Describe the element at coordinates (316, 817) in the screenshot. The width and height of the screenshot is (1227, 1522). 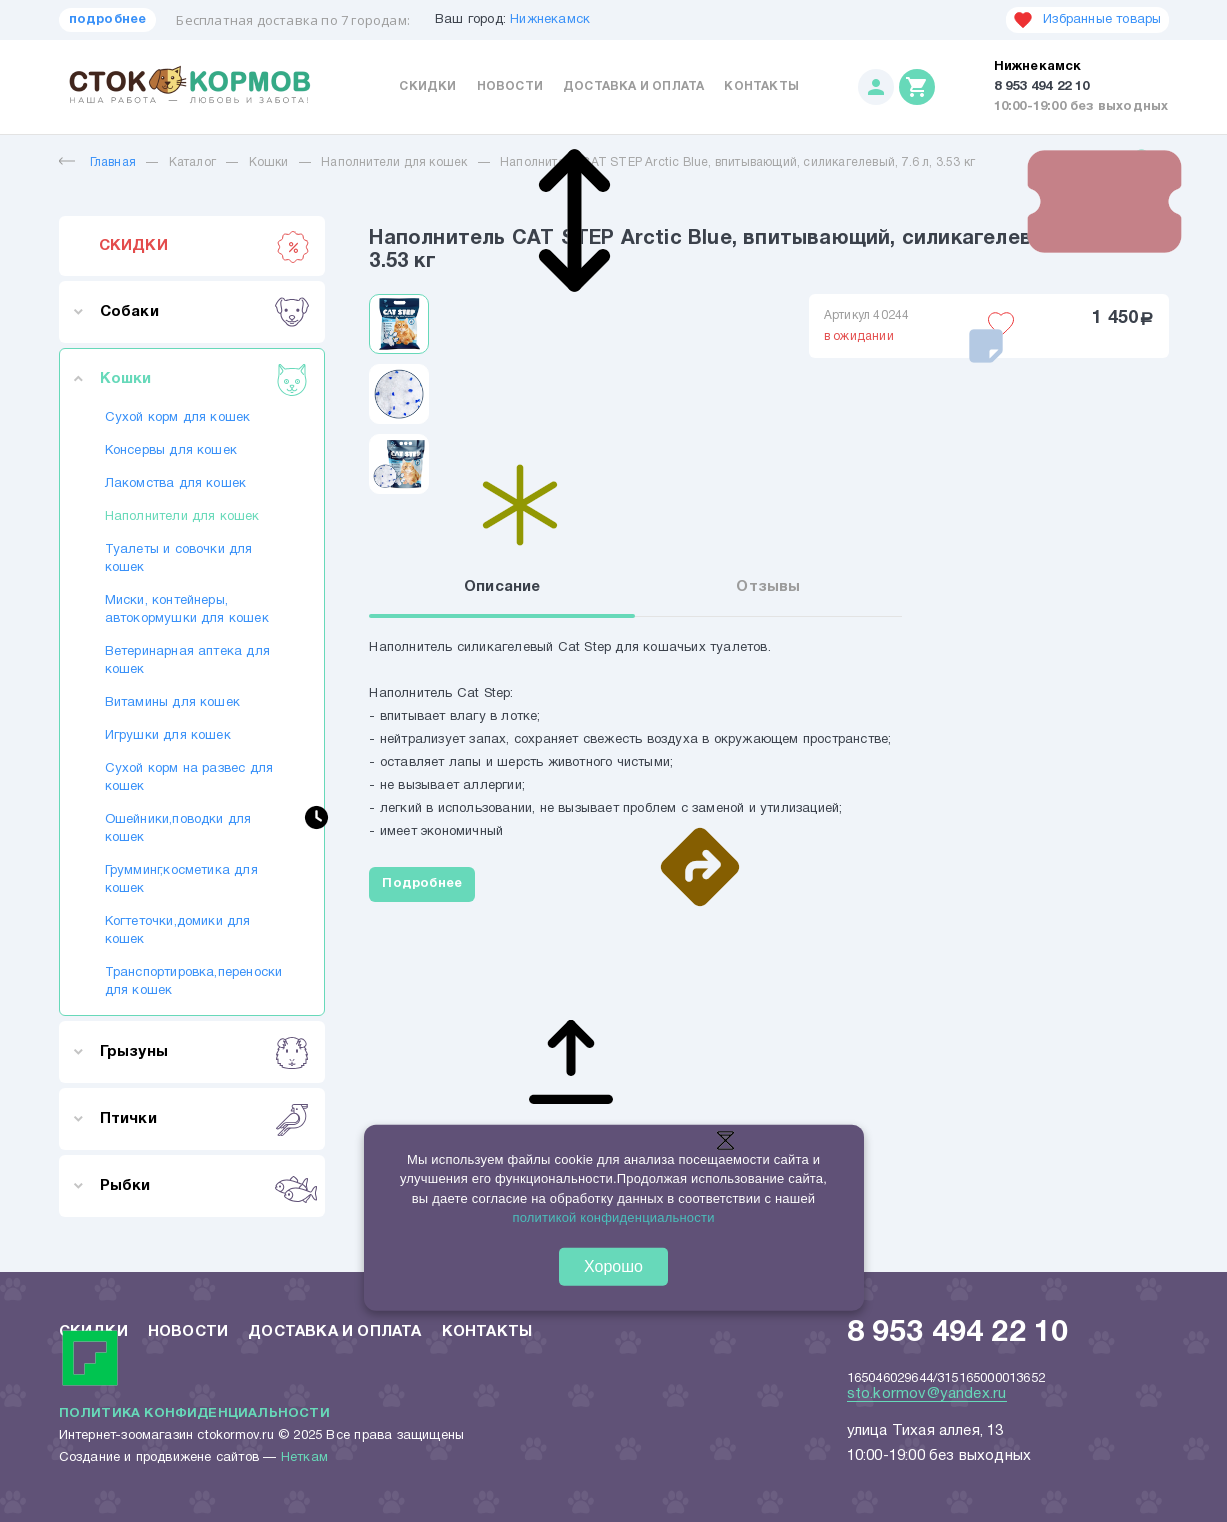
I see `view time or clock settings` at that location.